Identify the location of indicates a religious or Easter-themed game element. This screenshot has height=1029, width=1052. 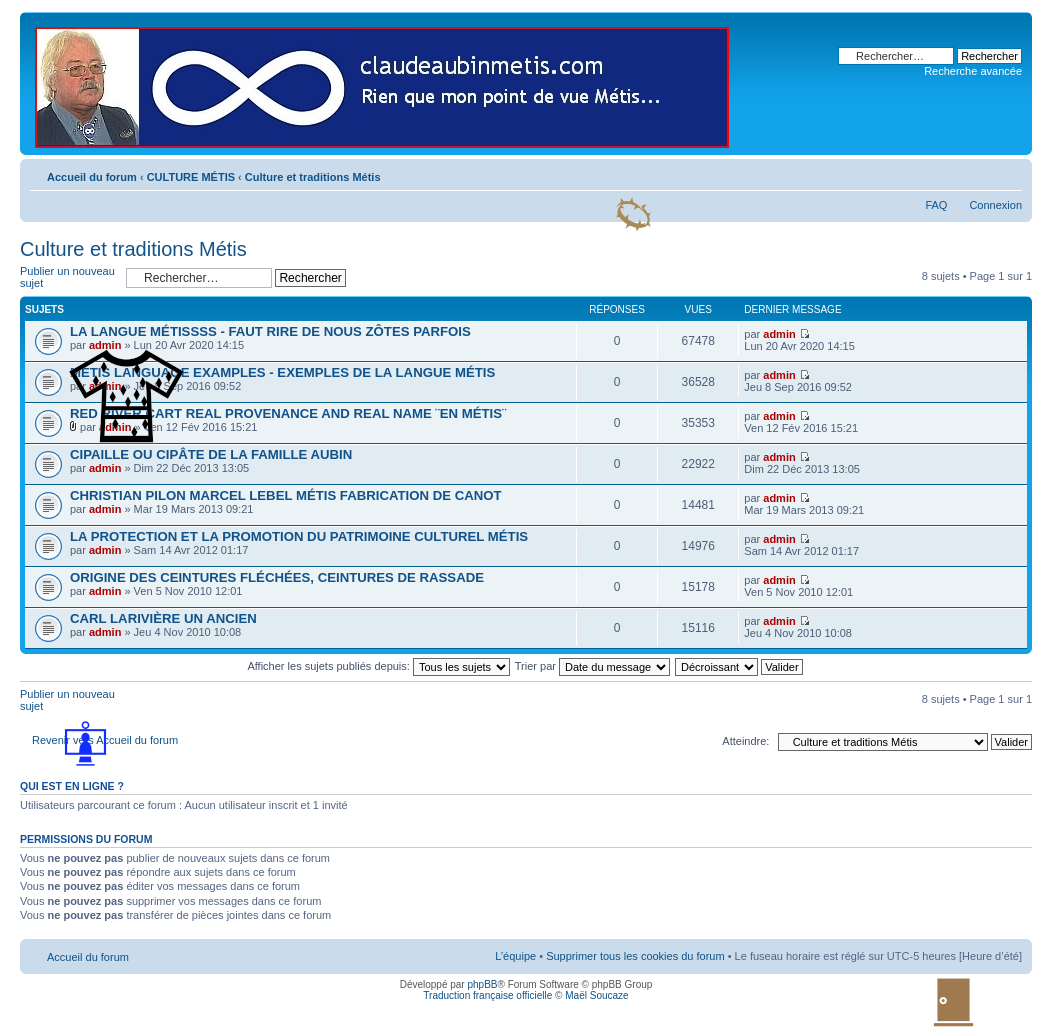
(633, 214).